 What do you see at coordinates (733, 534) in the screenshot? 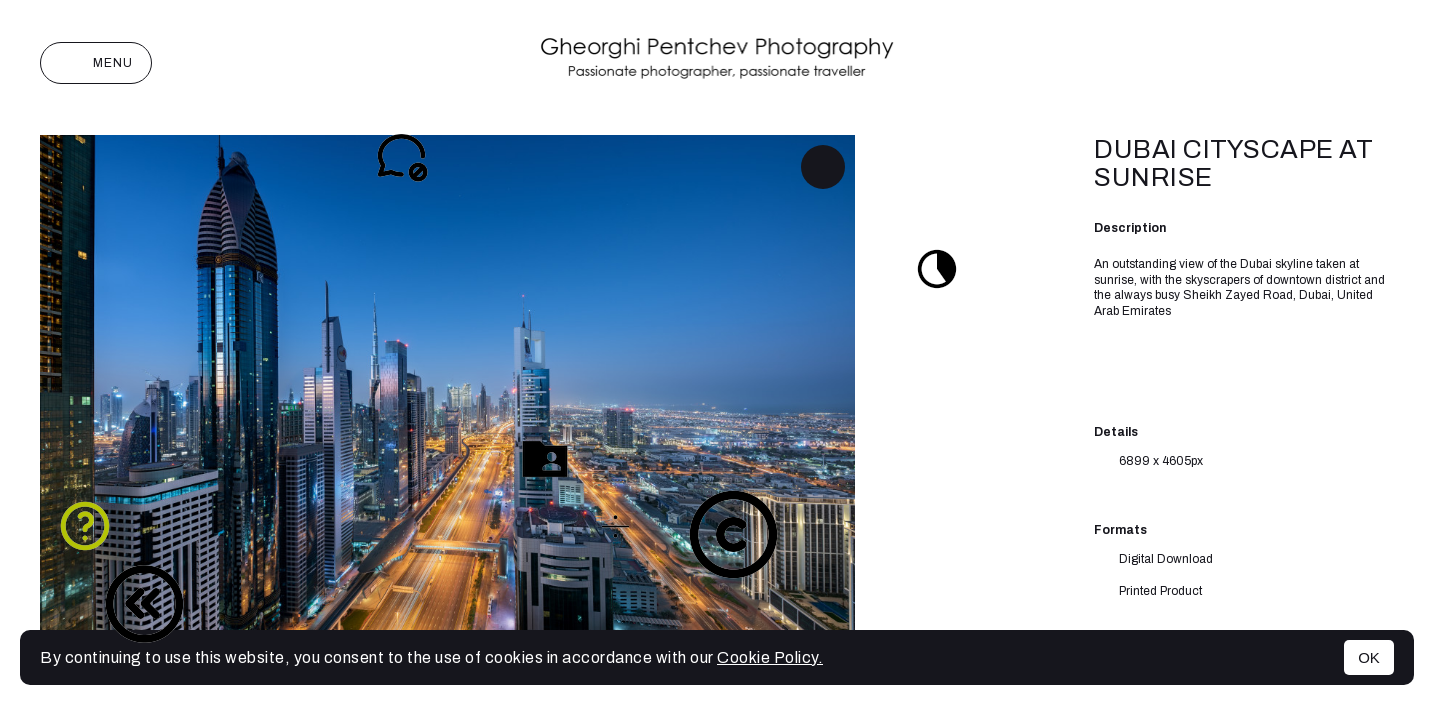
I see `indicates copyrighted content` at bounding box center [733, 534].